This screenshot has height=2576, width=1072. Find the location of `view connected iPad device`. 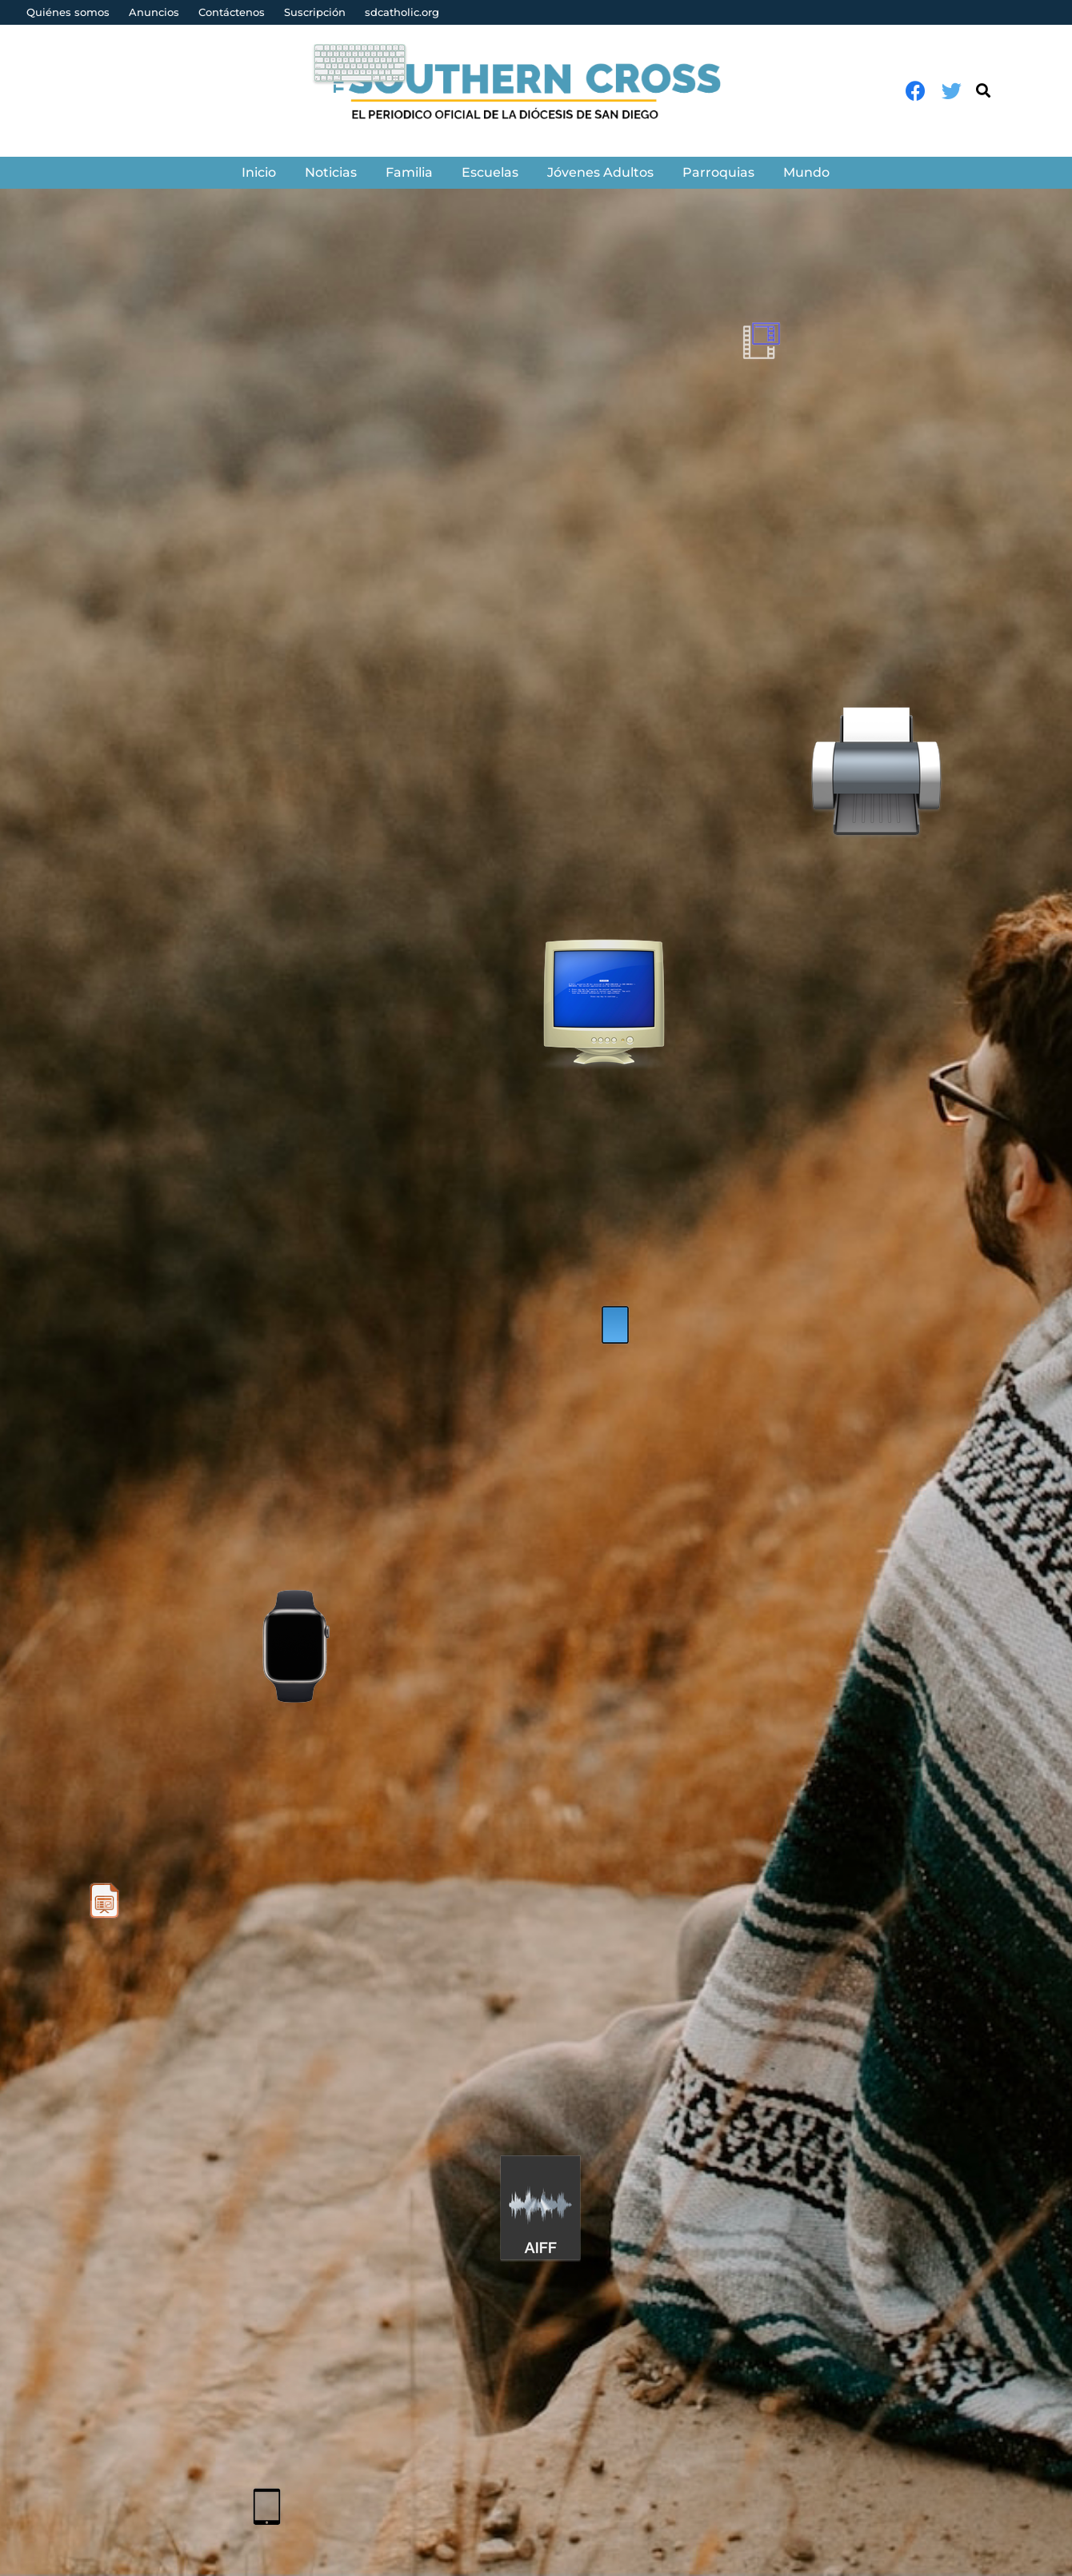

view connected iPad device is located at coordinates (266, 2506).